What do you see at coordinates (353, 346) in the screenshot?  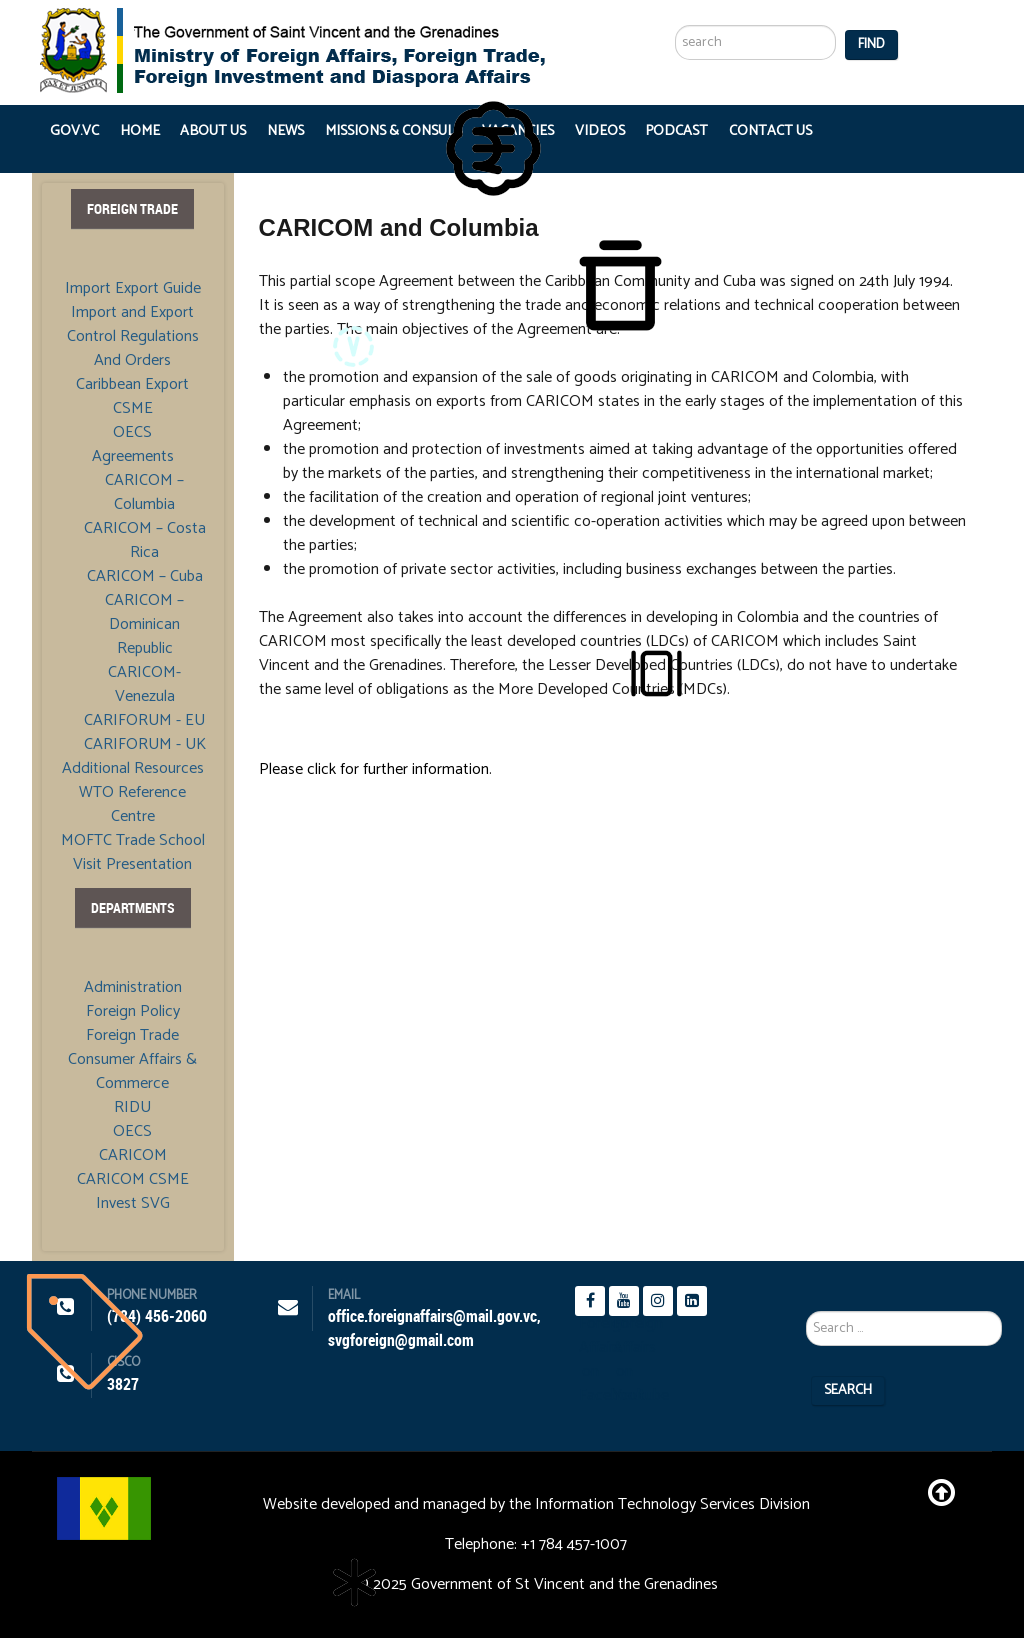 I see `indicates a pending or in-progress verification status` at bounding box center [353, 346].